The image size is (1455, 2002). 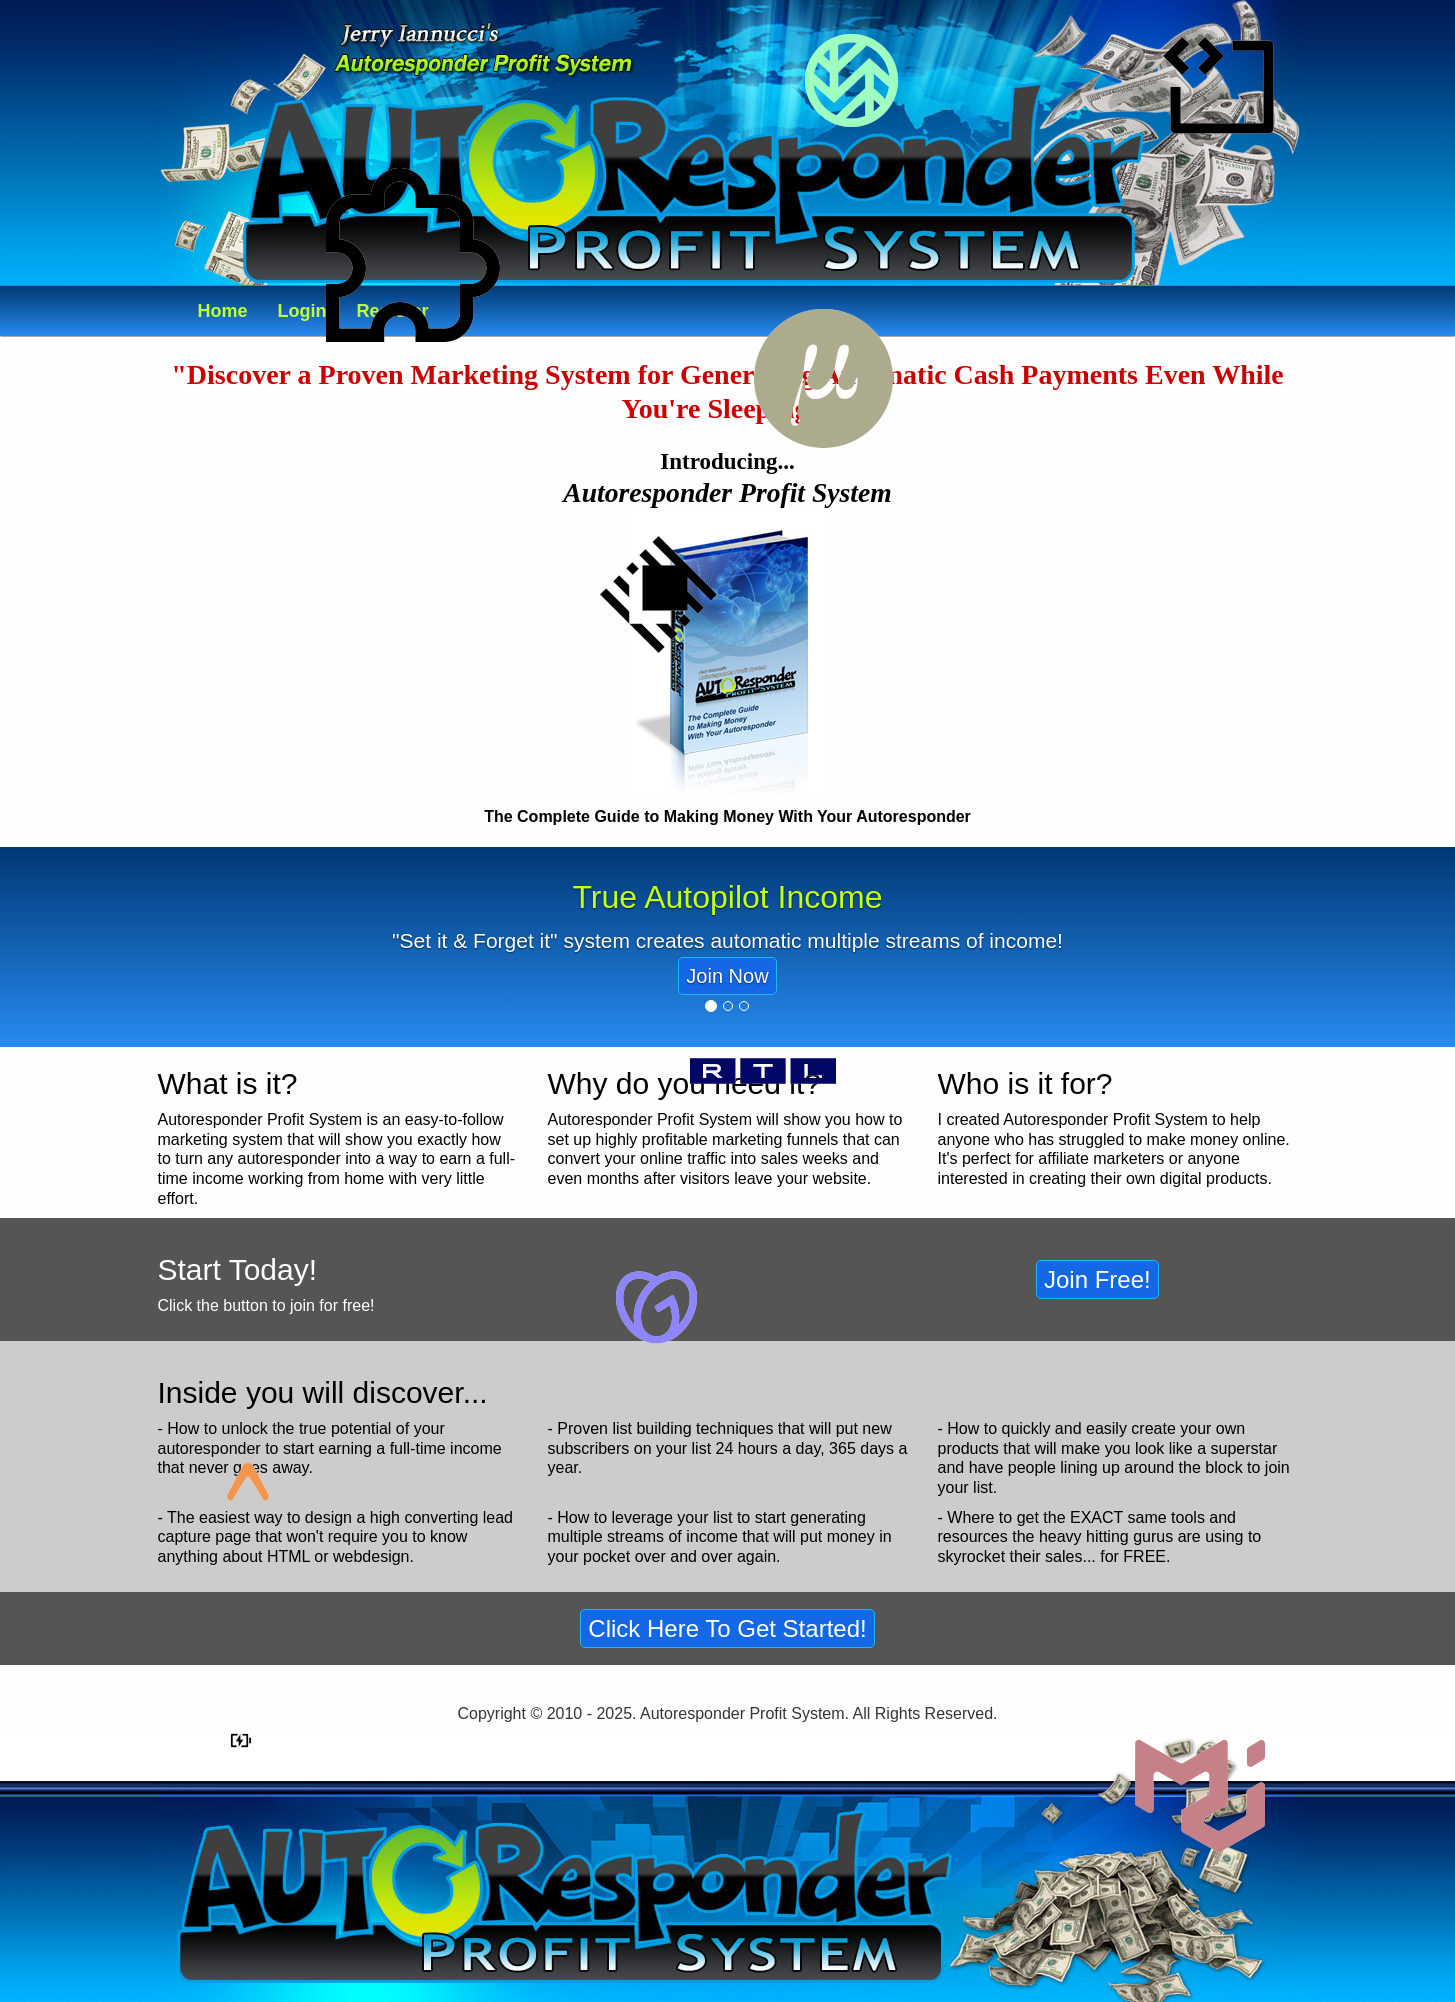 I want to click on open raycast app, so click(x=658, y=594).